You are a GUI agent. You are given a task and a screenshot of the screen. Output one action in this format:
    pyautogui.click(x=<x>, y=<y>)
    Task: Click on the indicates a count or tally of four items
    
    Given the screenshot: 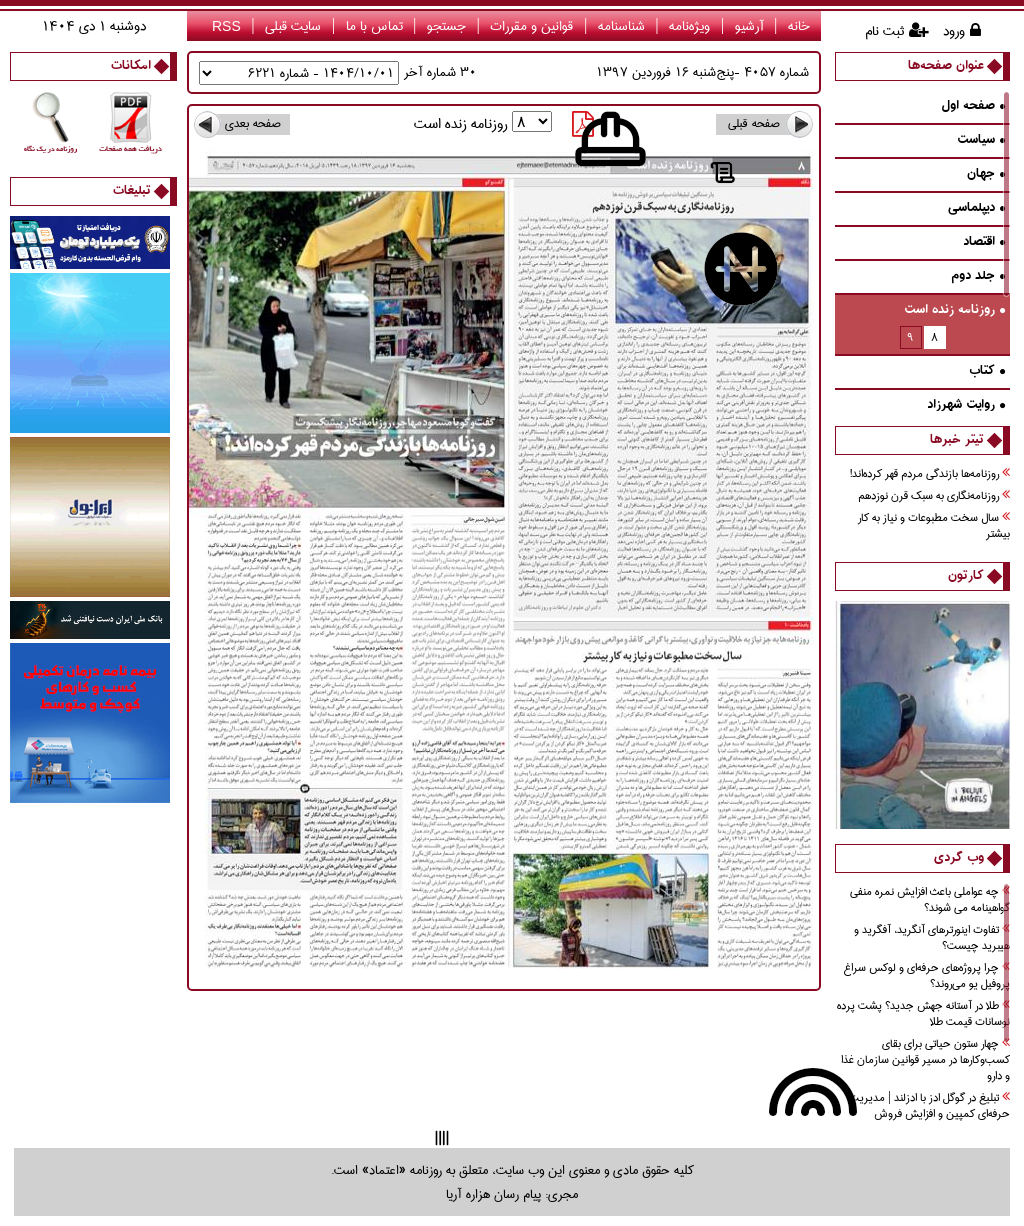 What is the action you would take?
    pyautogui.click(x=442, y=1138)
    